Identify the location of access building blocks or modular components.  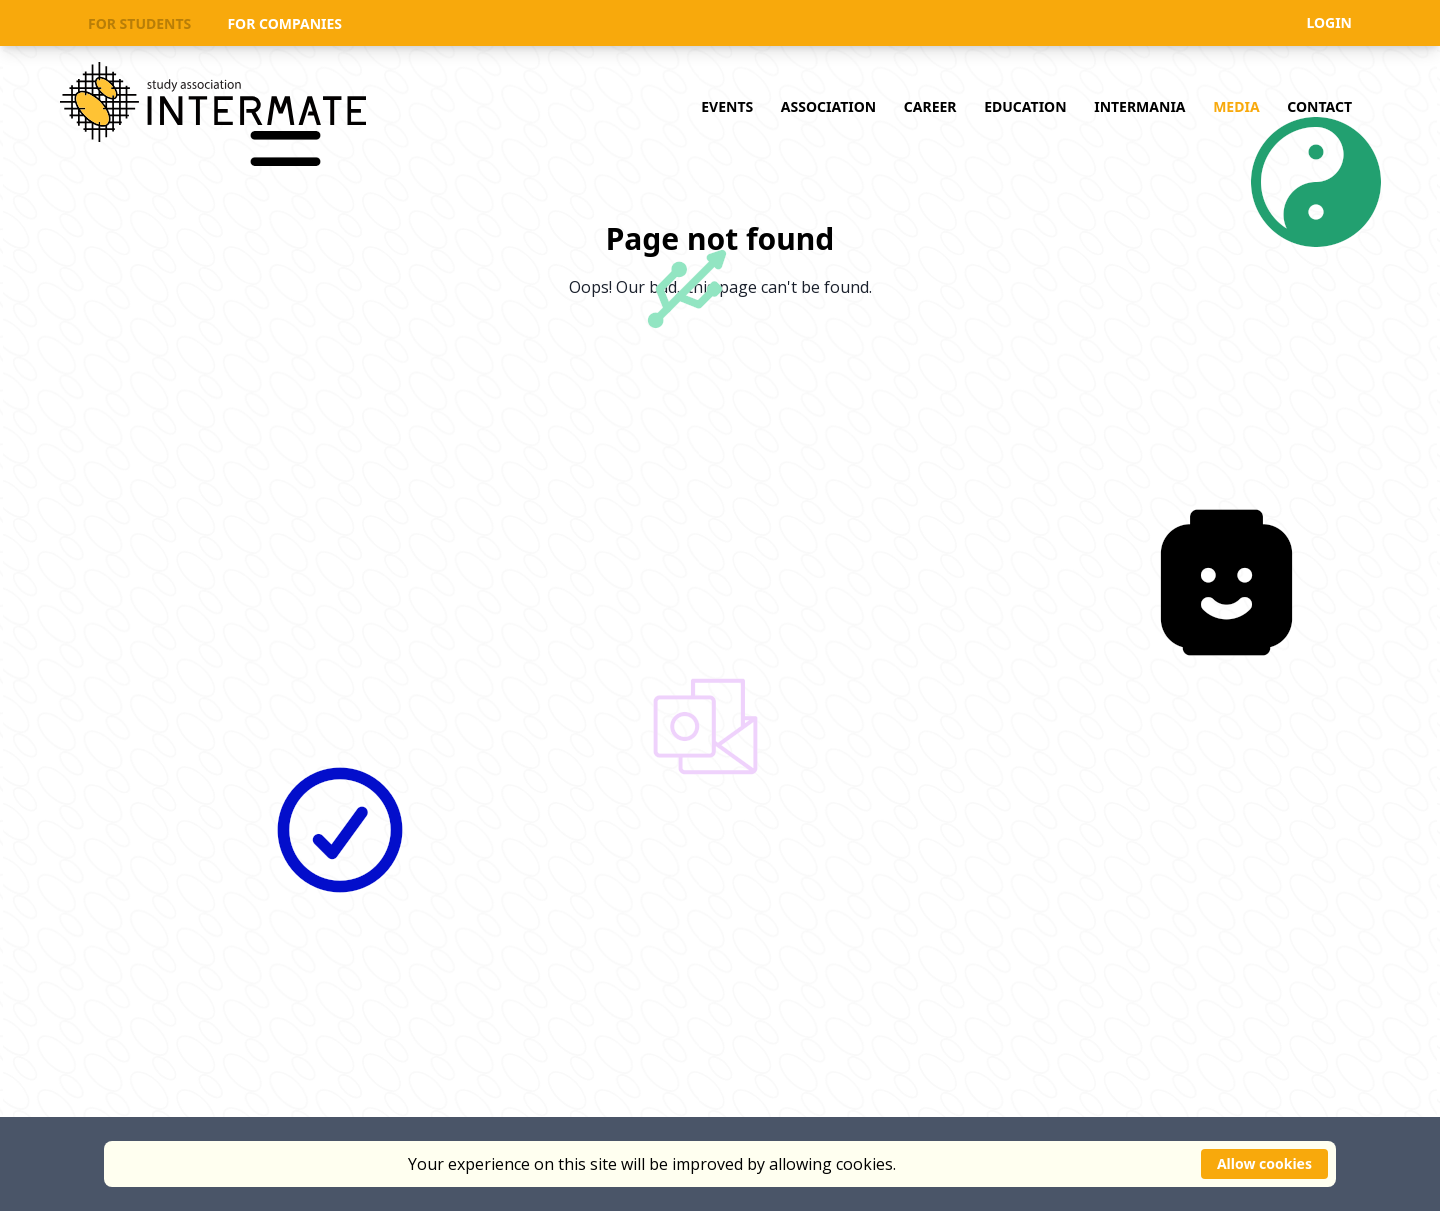
(1226, 582).